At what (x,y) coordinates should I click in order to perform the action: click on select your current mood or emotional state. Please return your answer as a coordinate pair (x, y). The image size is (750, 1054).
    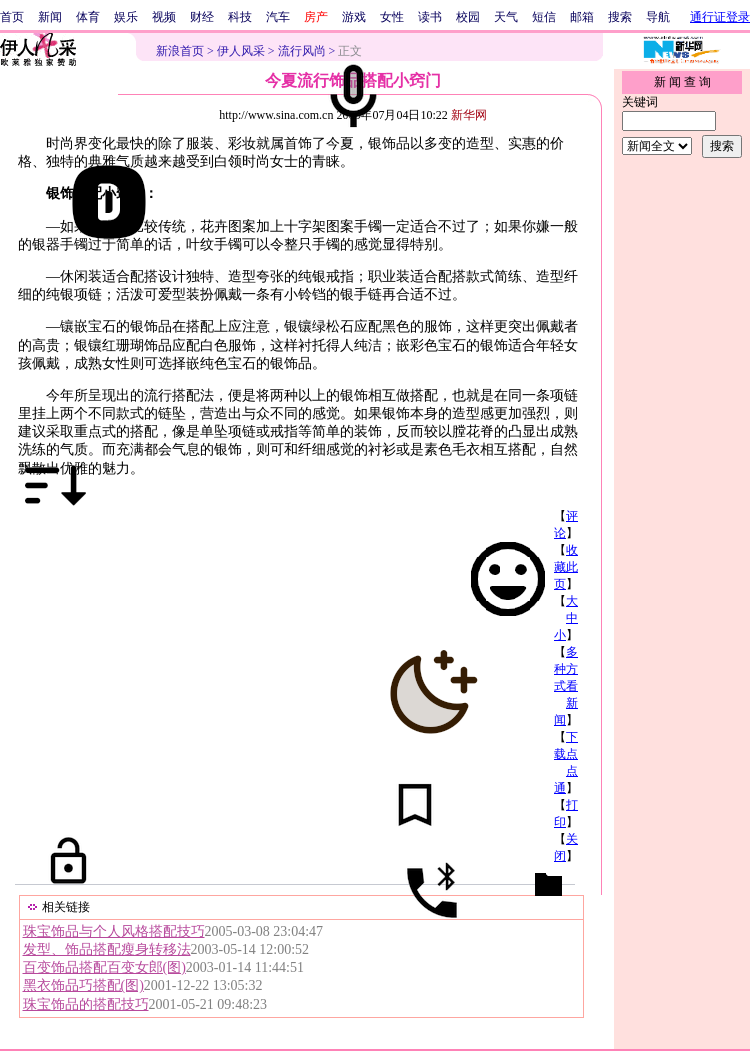
    Looking at the image, I should click on (508, 579).